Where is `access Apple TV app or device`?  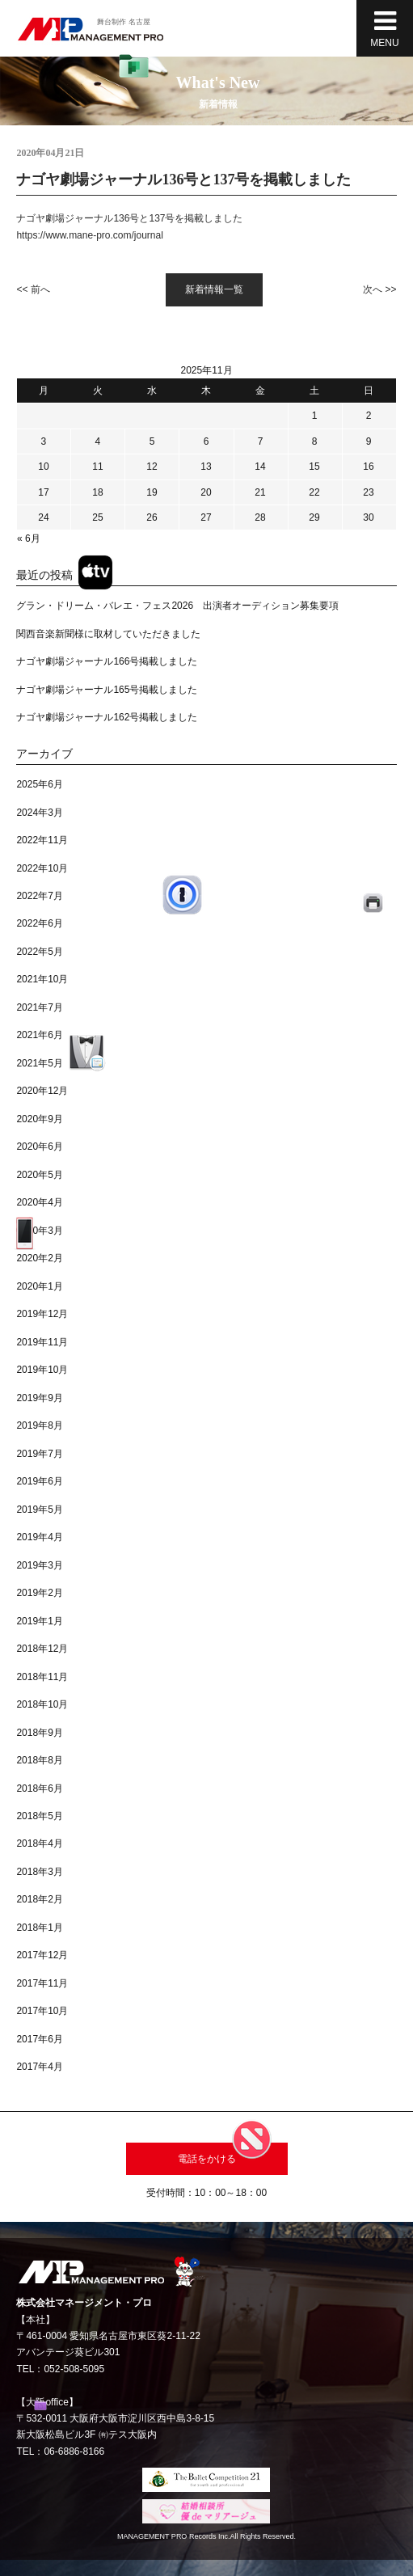
access Apple TV app or device is located at coordinates (95, 572).